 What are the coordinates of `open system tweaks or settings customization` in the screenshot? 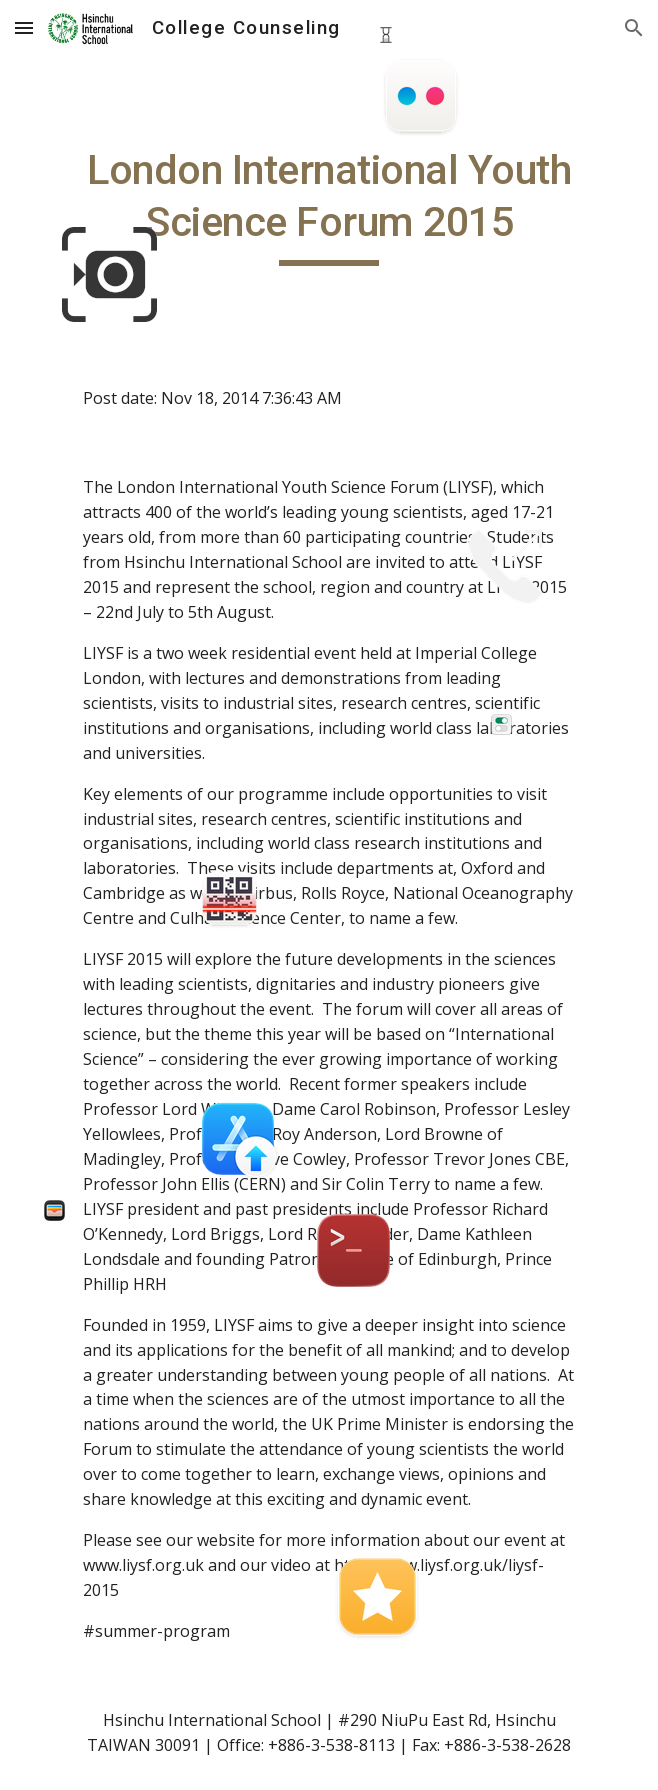 It's located at (501, 724).